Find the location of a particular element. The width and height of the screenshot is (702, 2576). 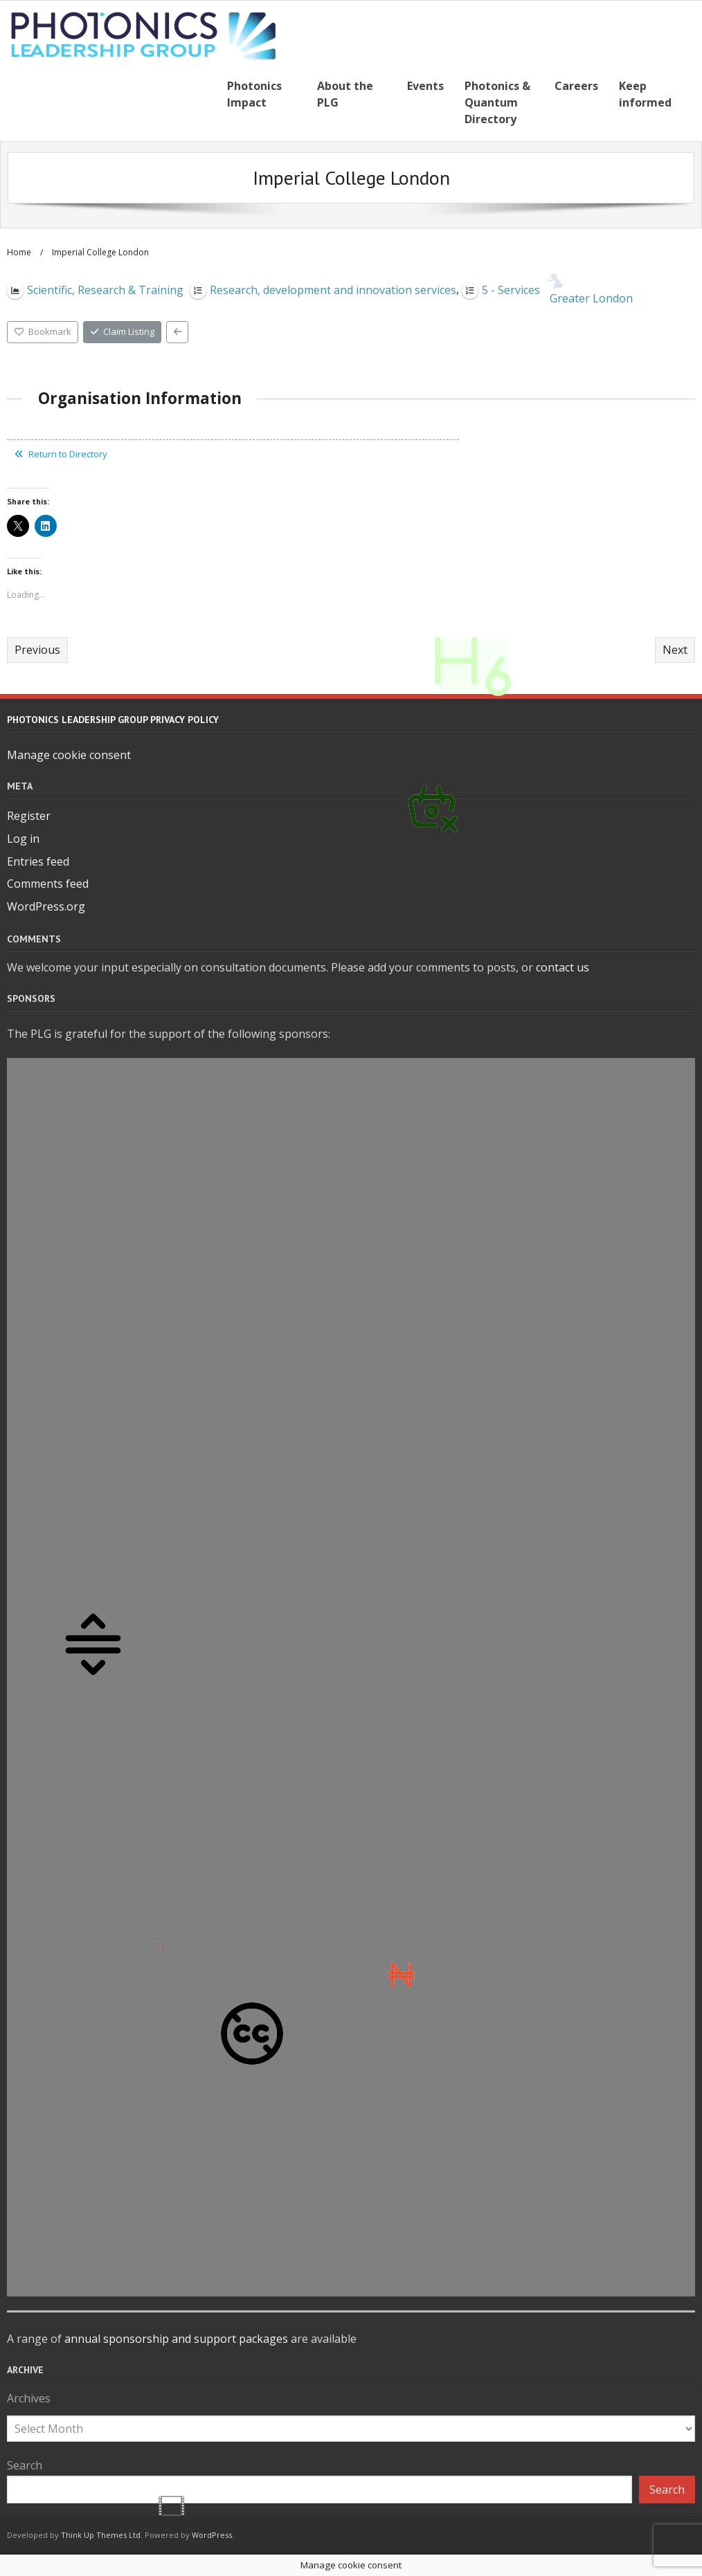

indicates content is not available under creative commons license is located at coordinates (252, 2034).